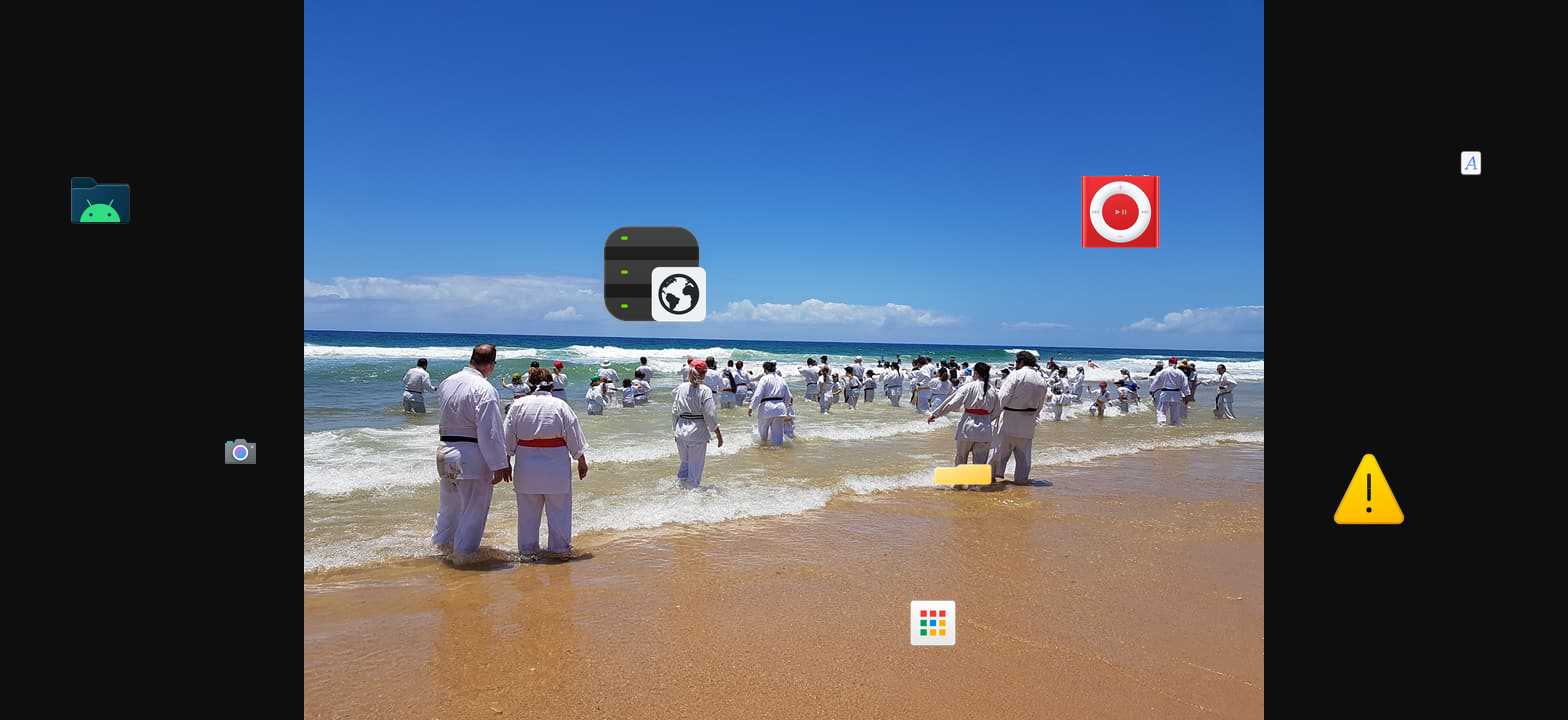  I want to click on open color palette or theme settings, so click(933, 623).